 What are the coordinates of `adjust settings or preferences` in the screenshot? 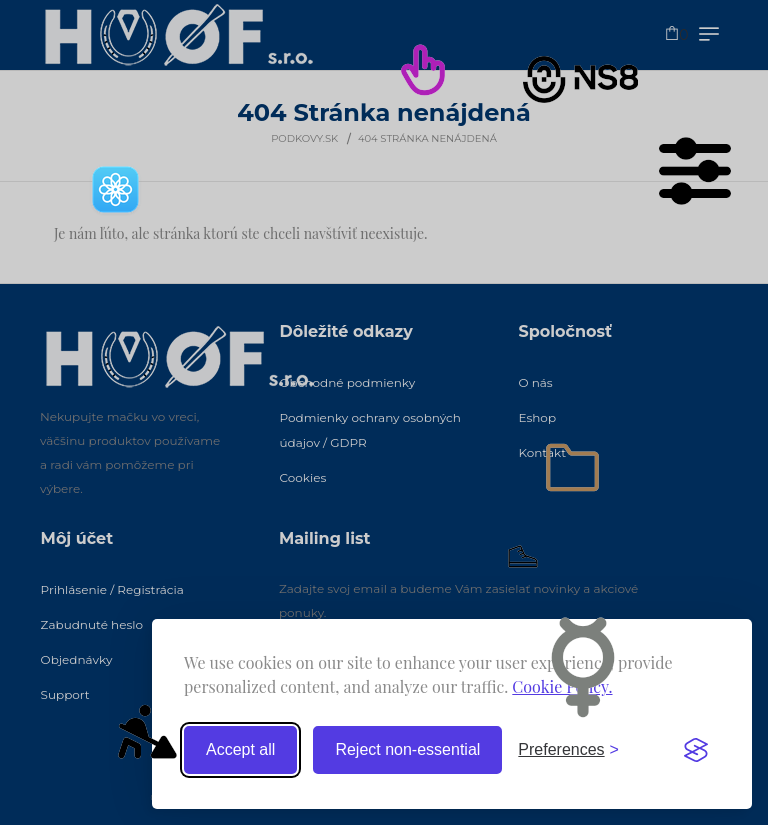 It's located at (695, 171).